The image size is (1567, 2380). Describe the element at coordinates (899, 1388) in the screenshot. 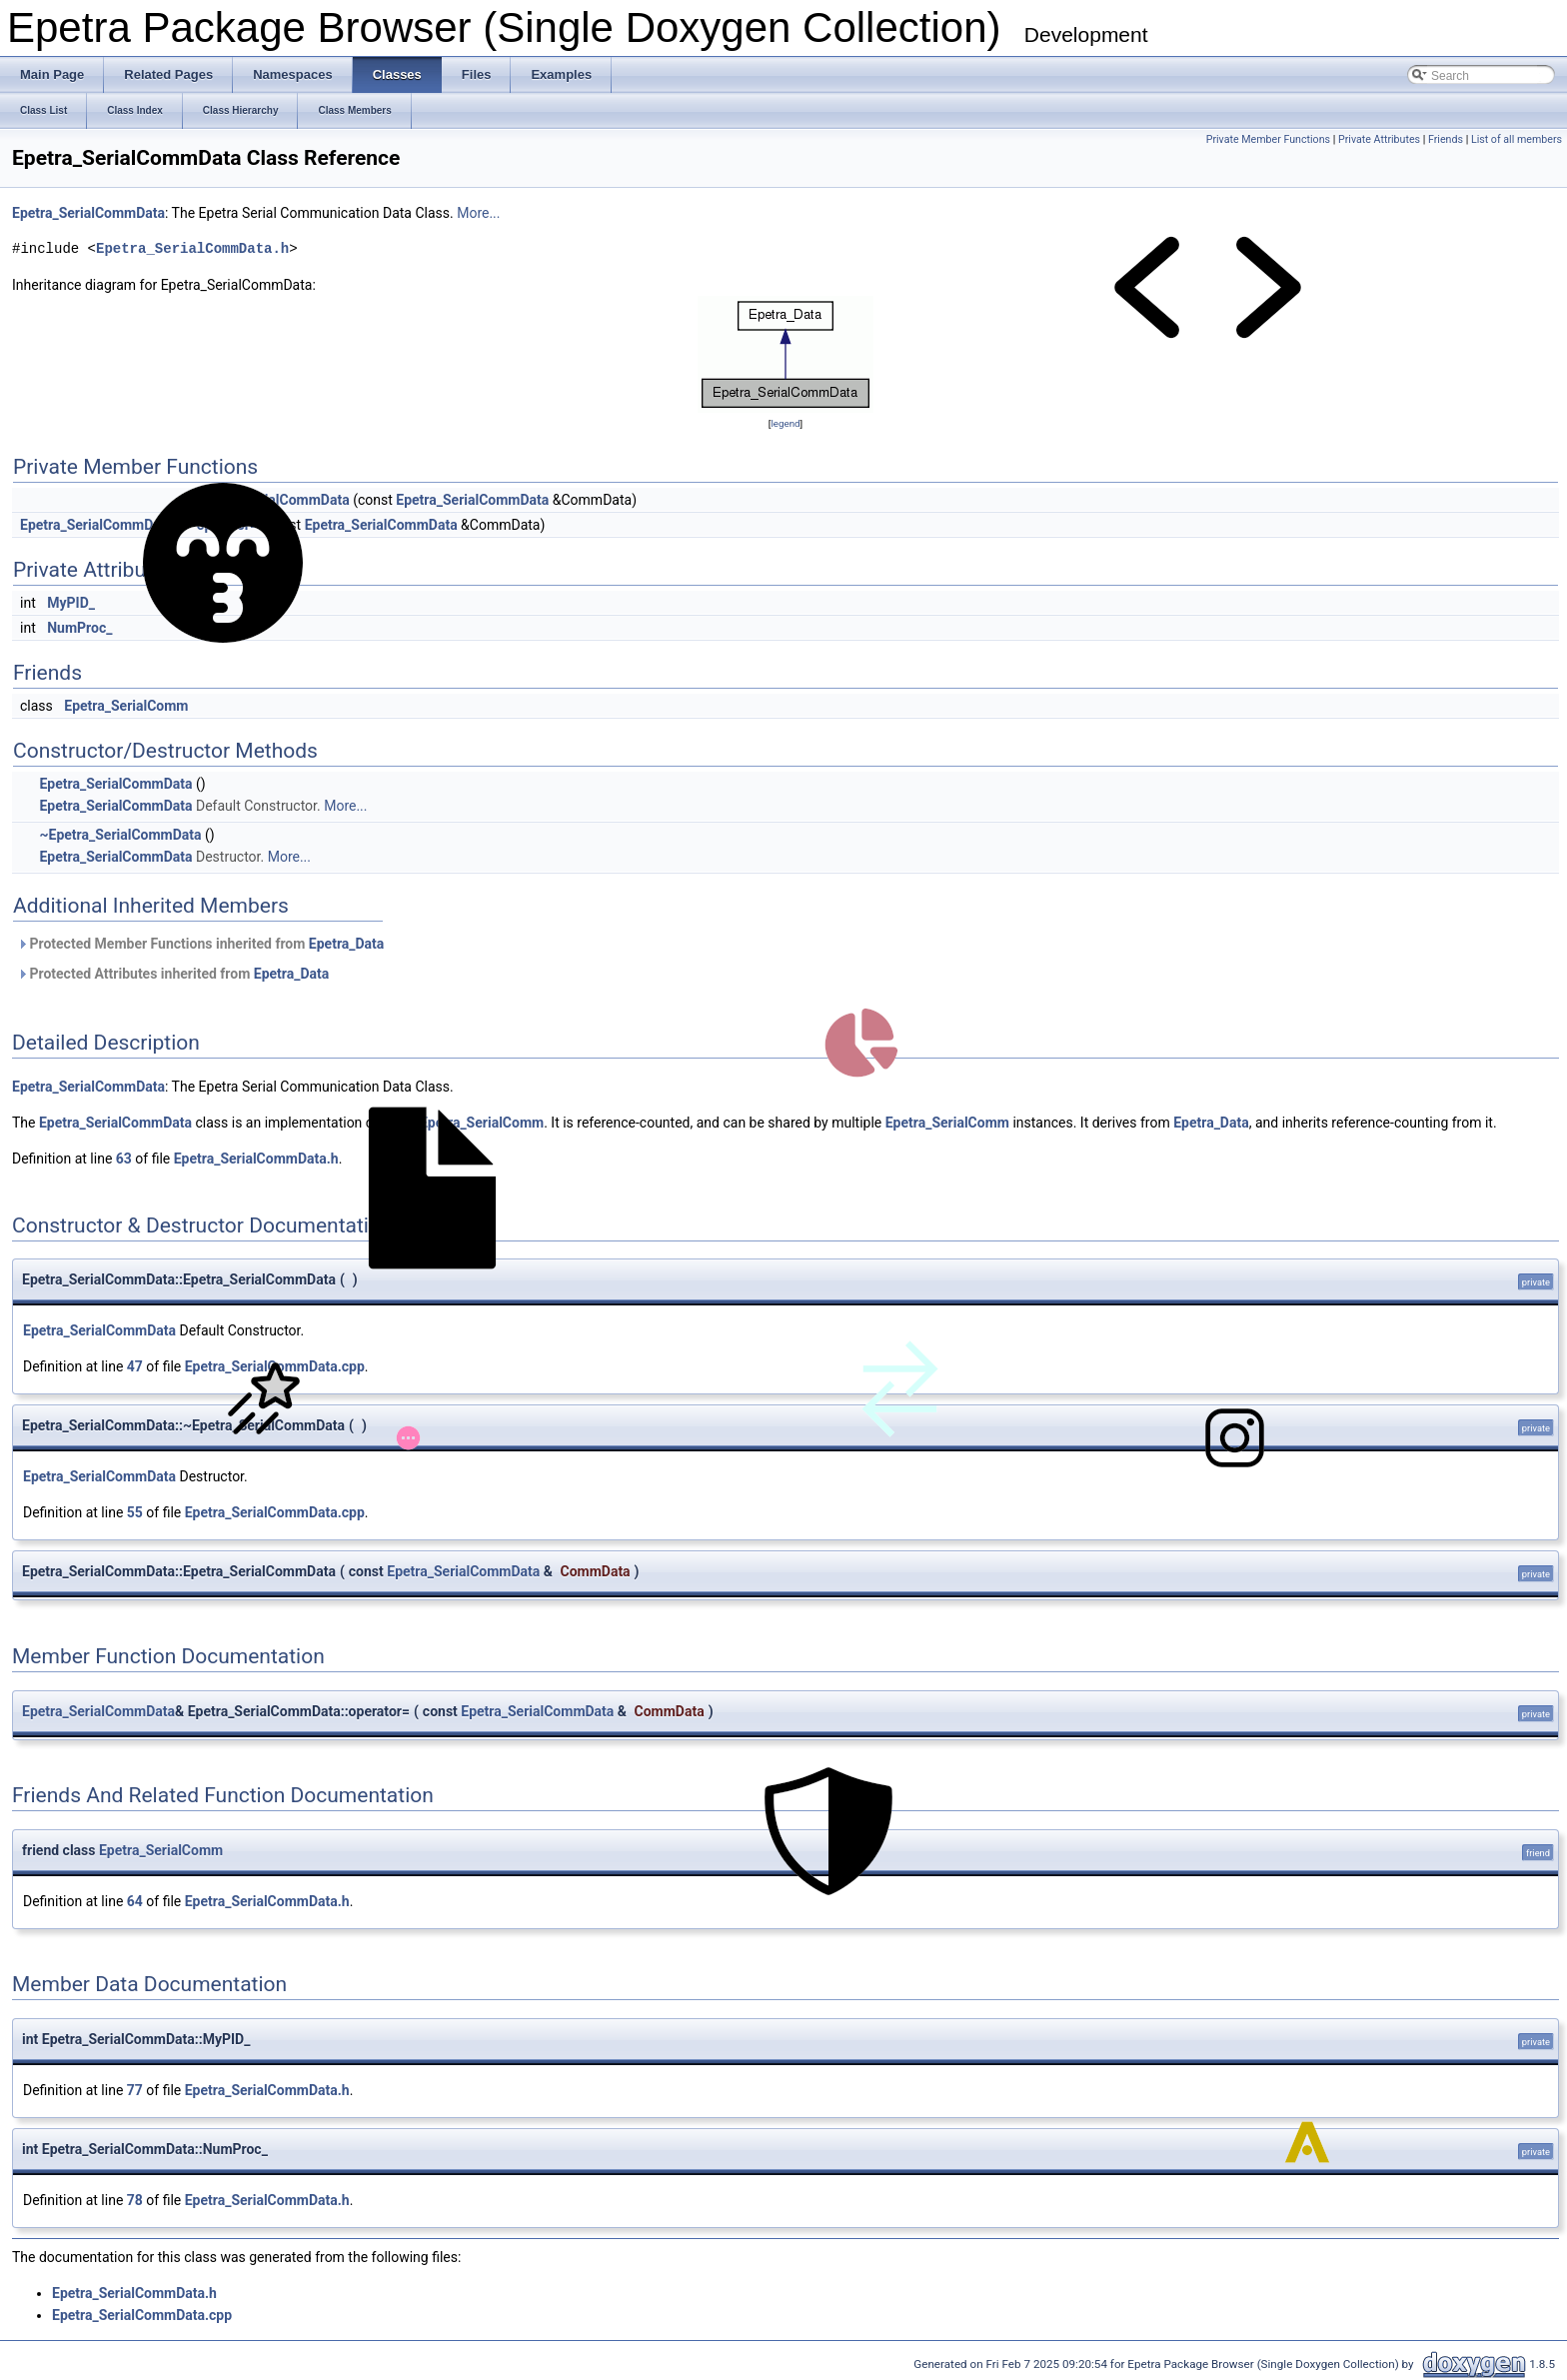

I see `swap or exchange items` at that location.